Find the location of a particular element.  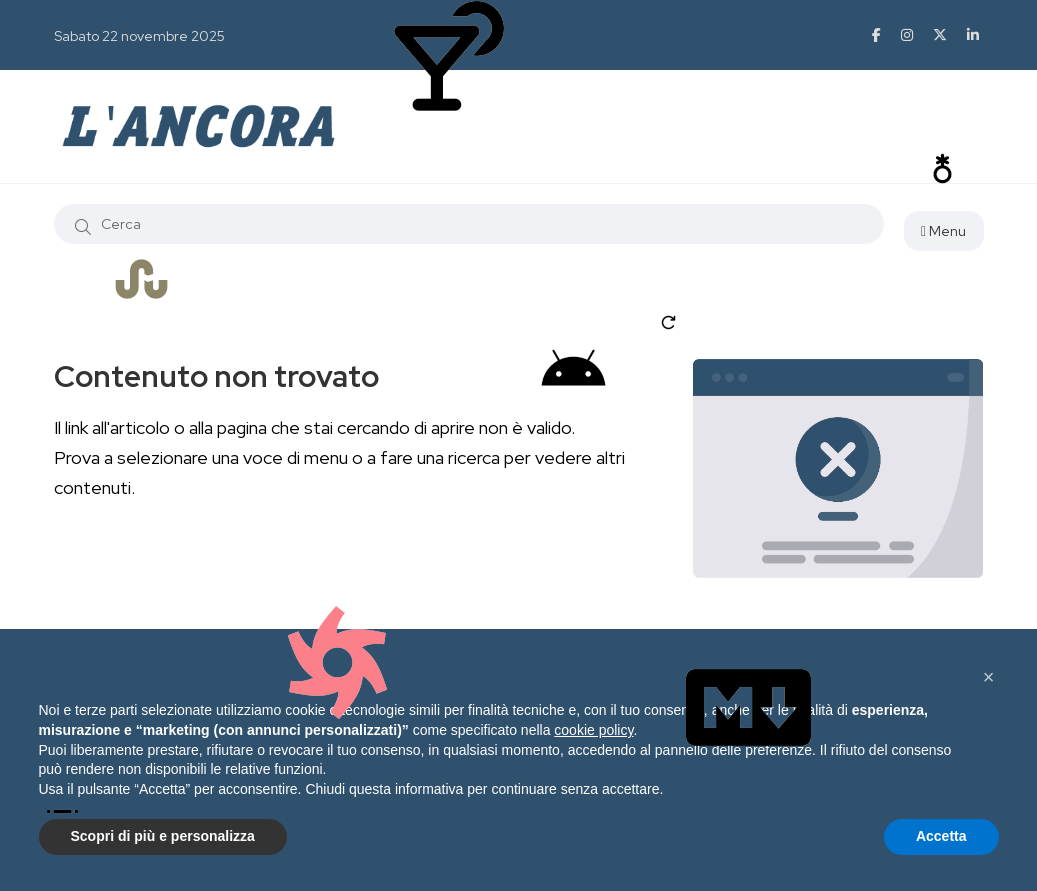

access bar or cocktail menu is located at coordinates (443, 62).